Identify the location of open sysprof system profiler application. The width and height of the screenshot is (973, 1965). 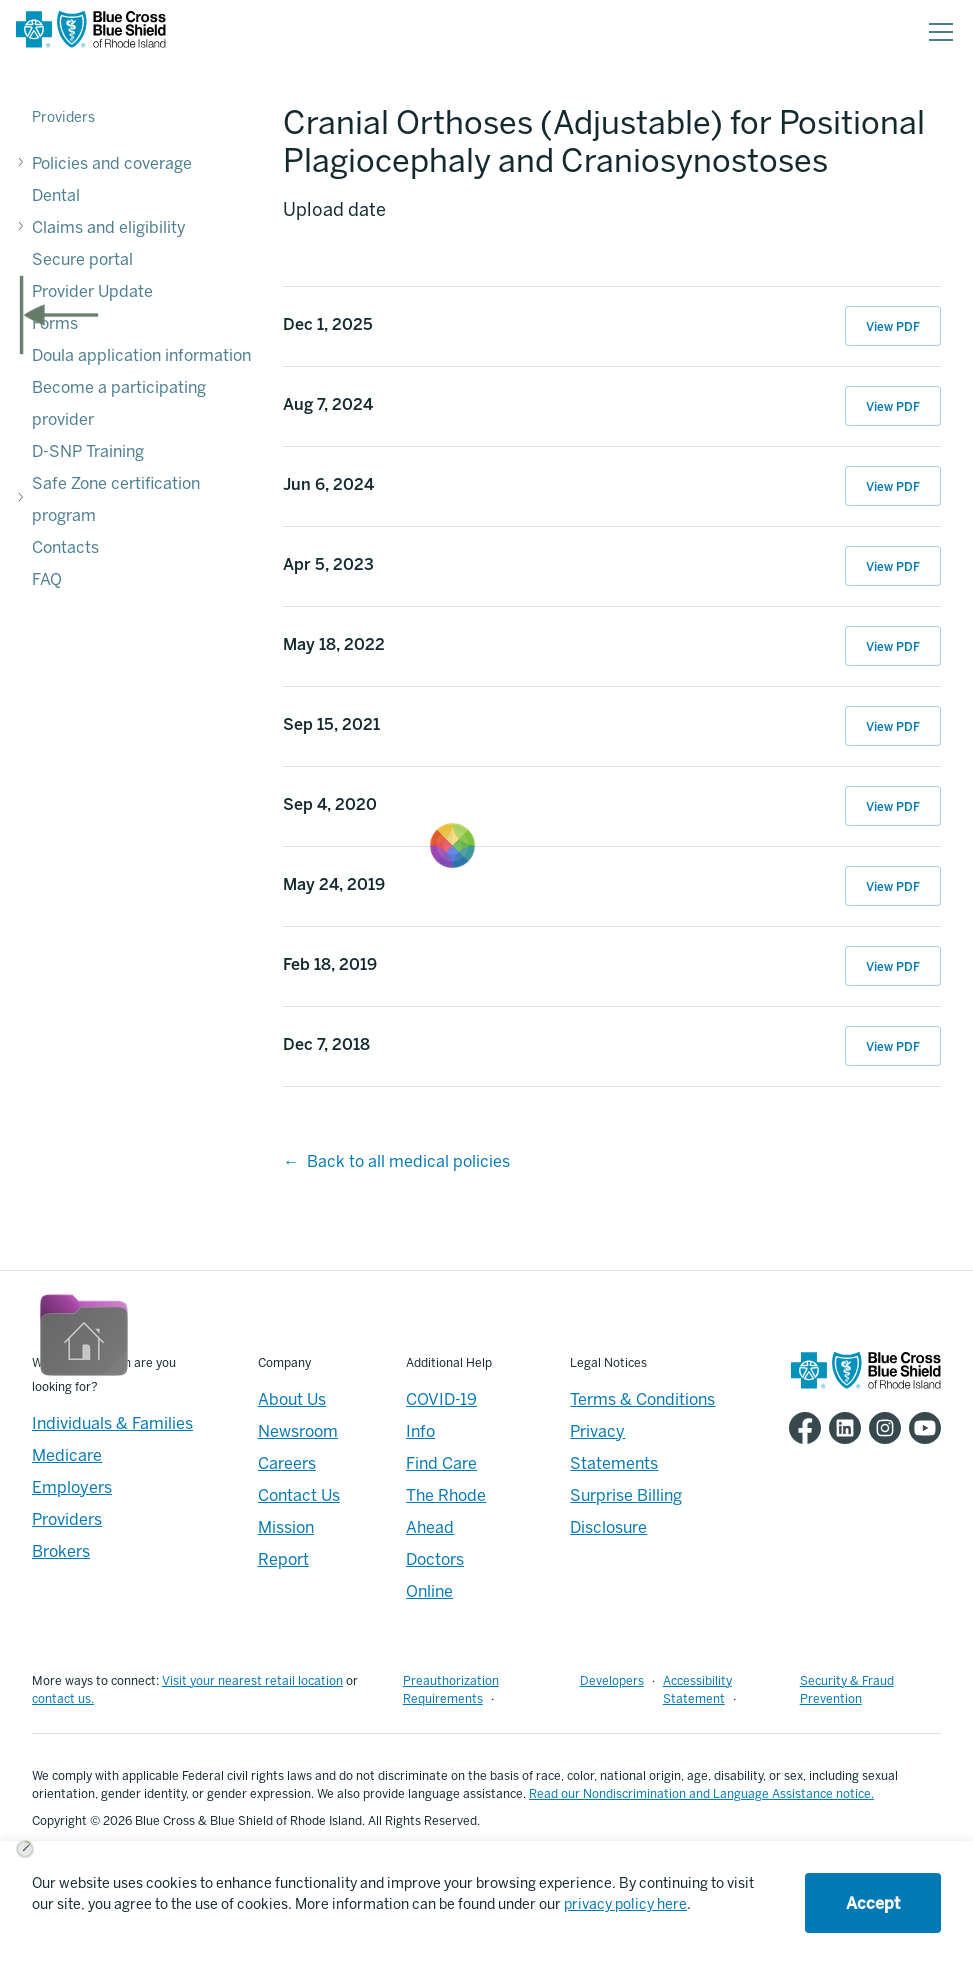
(25, 1849).